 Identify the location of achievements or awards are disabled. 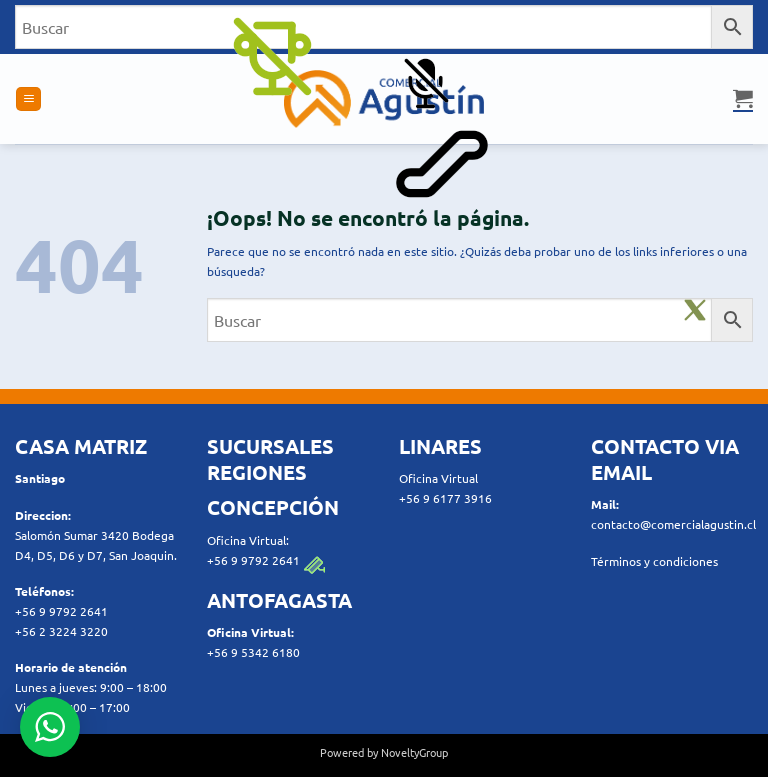
(272, 56).